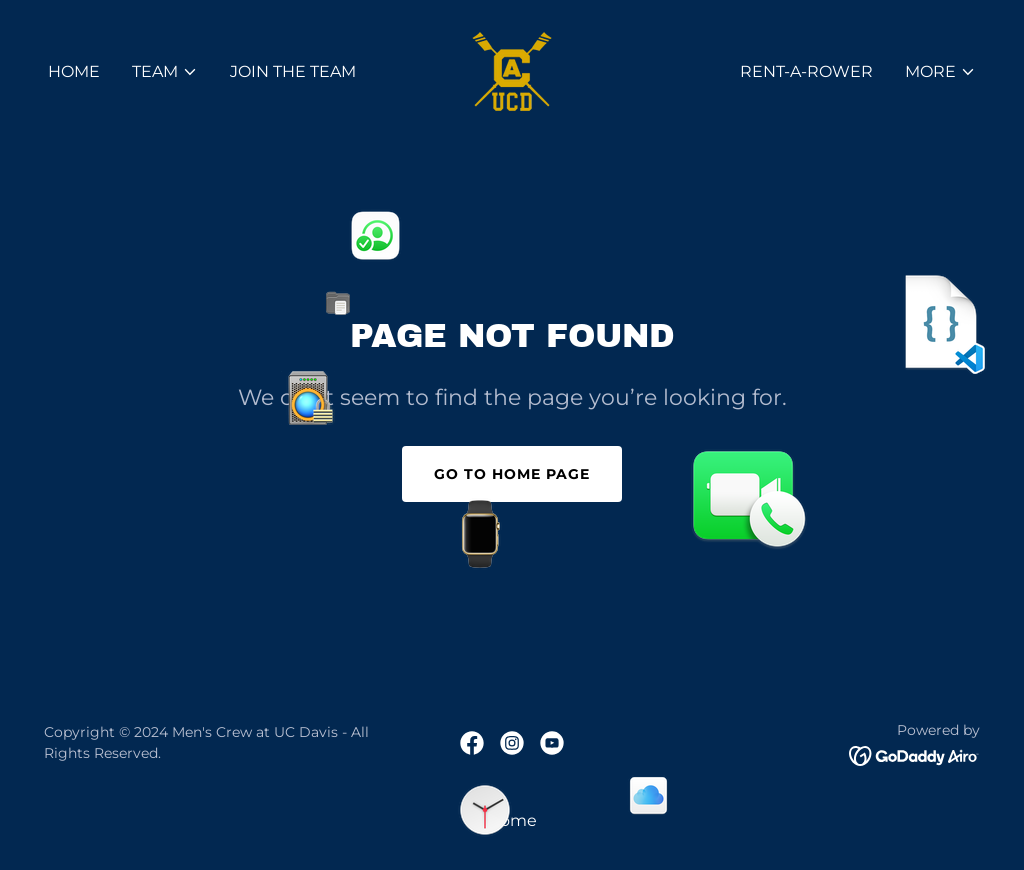 This screenshot has width=1024, height=870. I want to click on open a document from file browser, so click(338, 303).